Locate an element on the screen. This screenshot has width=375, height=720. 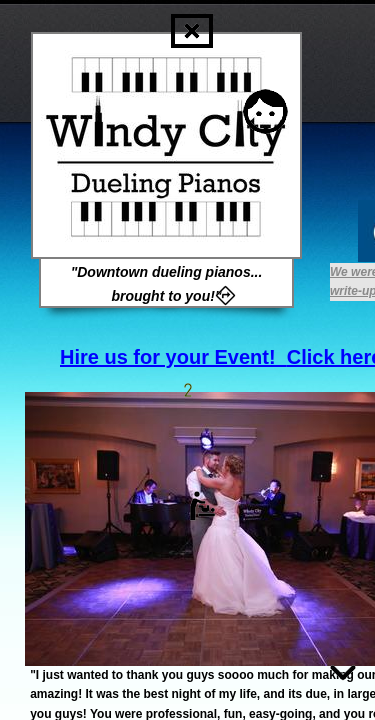
cancel or close a presentation is located at coordinates (192, 31).